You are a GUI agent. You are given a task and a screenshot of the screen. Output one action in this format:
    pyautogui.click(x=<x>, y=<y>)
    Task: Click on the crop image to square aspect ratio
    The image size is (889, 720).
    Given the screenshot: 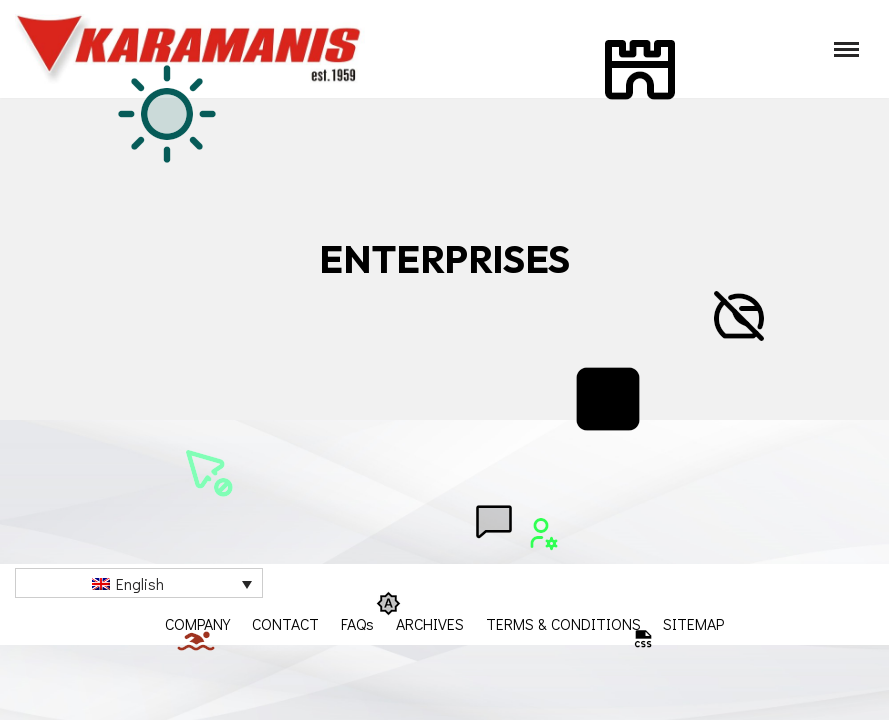 What is the action you would take?
    pyautogui.click(x=608, y=399)
    